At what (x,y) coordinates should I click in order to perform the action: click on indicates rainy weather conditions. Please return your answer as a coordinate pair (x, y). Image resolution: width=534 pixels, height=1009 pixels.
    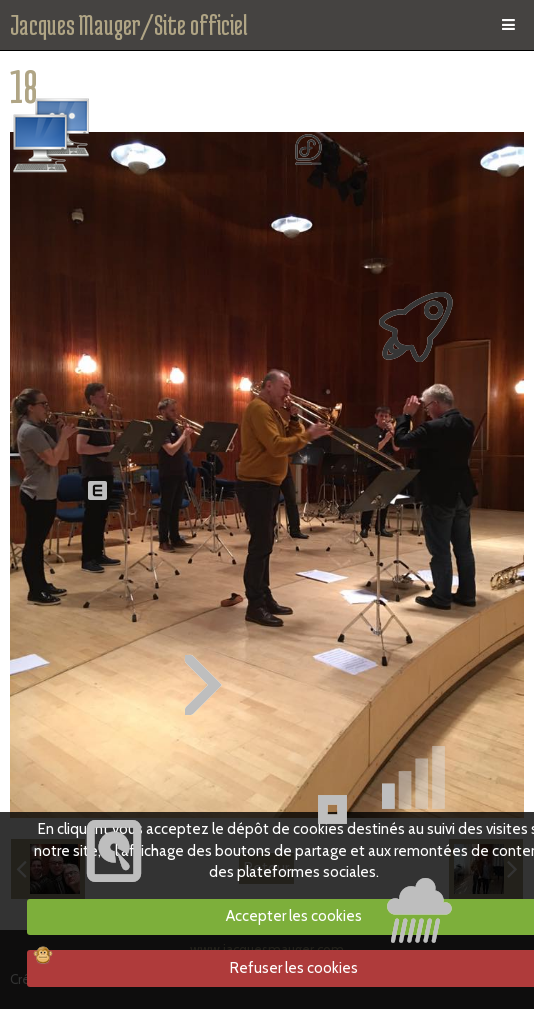
    Looking at the image, I should click on (419, 910).